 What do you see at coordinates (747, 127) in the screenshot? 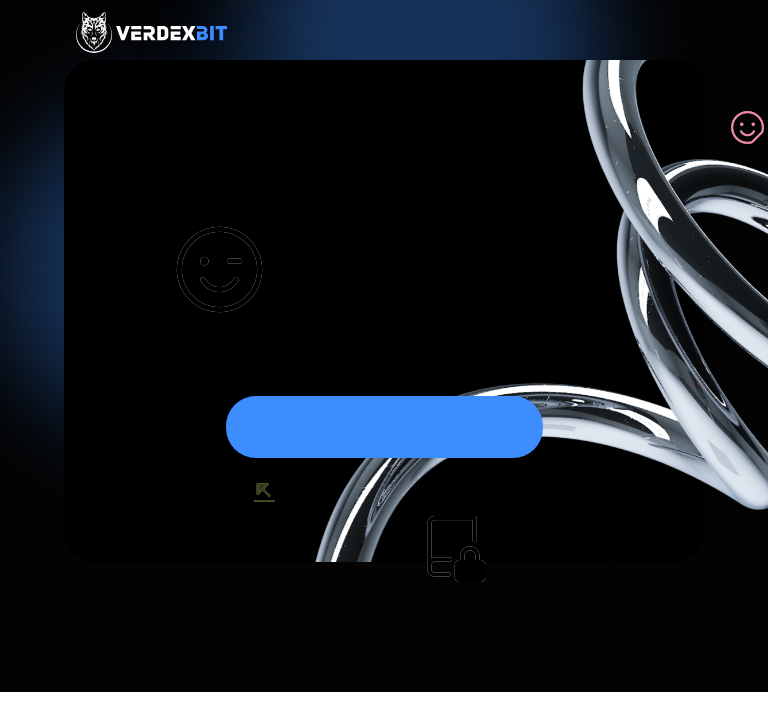
I see `add a sticker to your message` at bounding box center [747, 127].